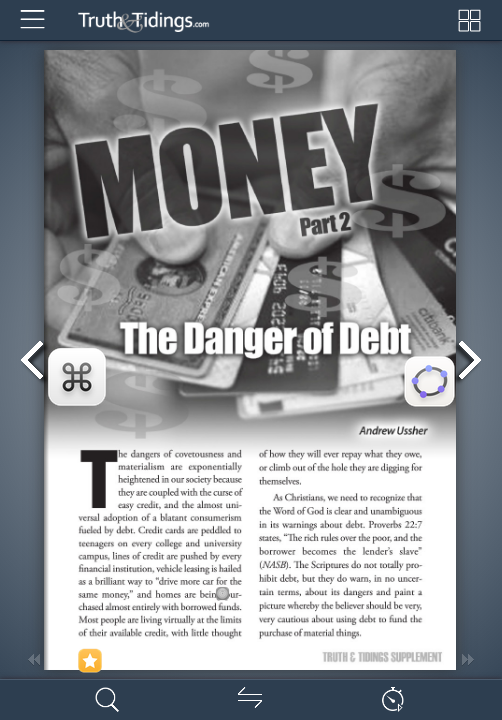 This screenshot has width=502, height=720. I want to click on set default applications preferences, so click(90, 661).